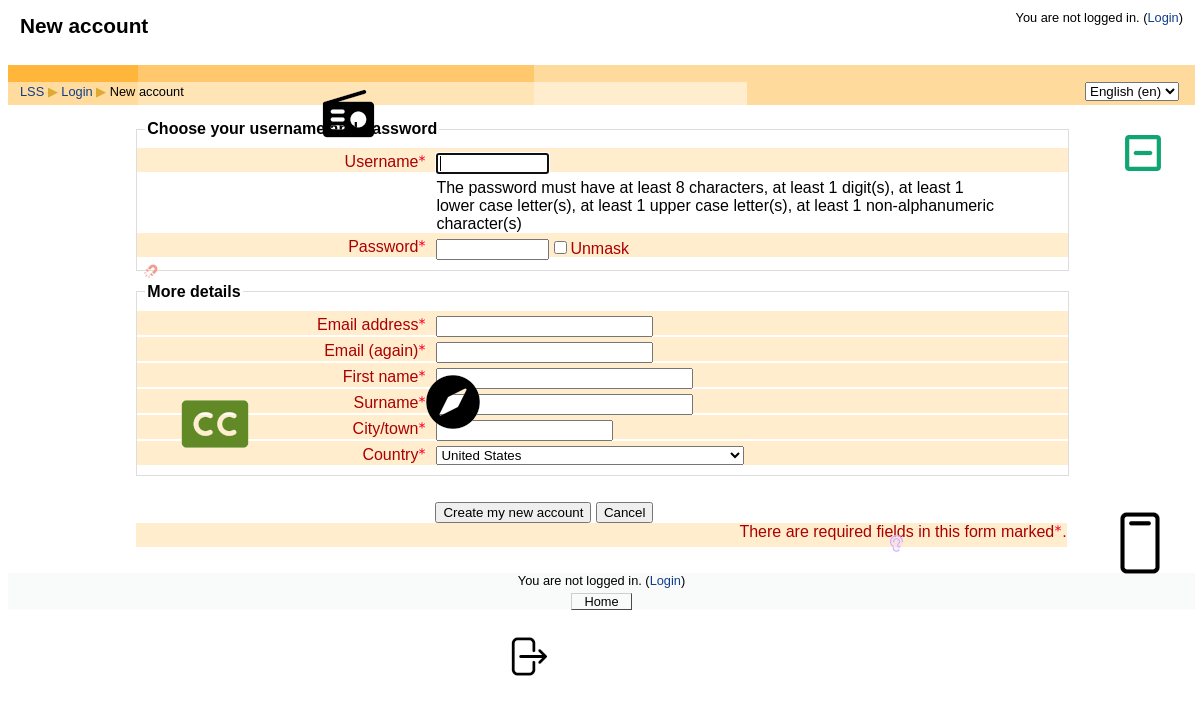 The width and height of the screenshot is (1203, 720). I want to click on access audio or hearing settings, so click(896, 543).